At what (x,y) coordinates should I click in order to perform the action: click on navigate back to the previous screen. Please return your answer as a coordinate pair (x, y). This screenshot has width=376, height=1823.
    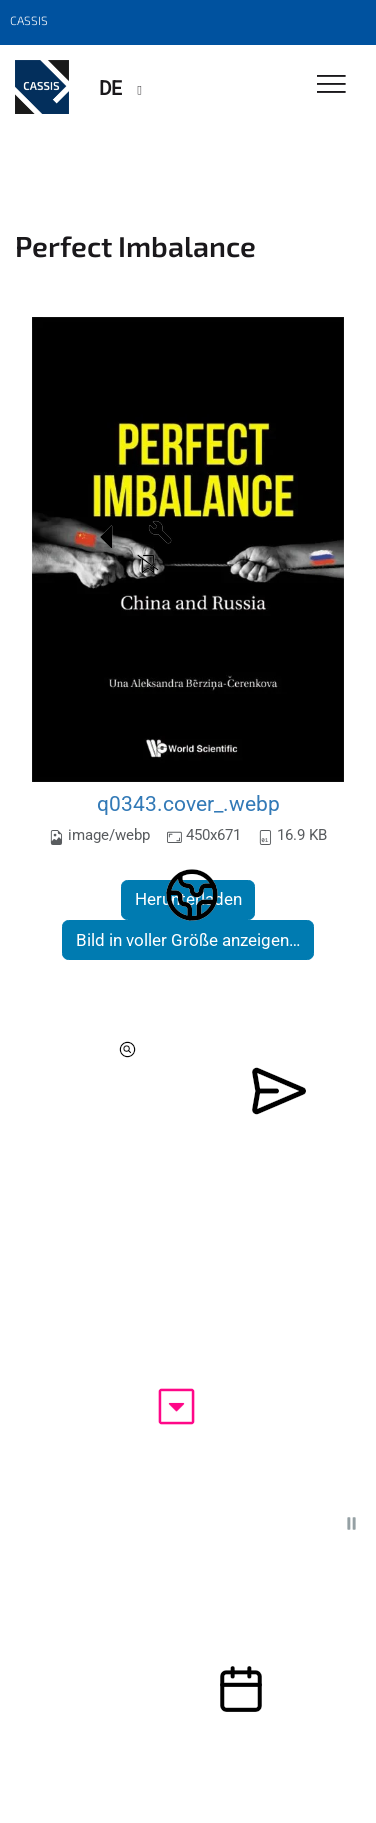
    Looking at the image, I should click on (106, 537).